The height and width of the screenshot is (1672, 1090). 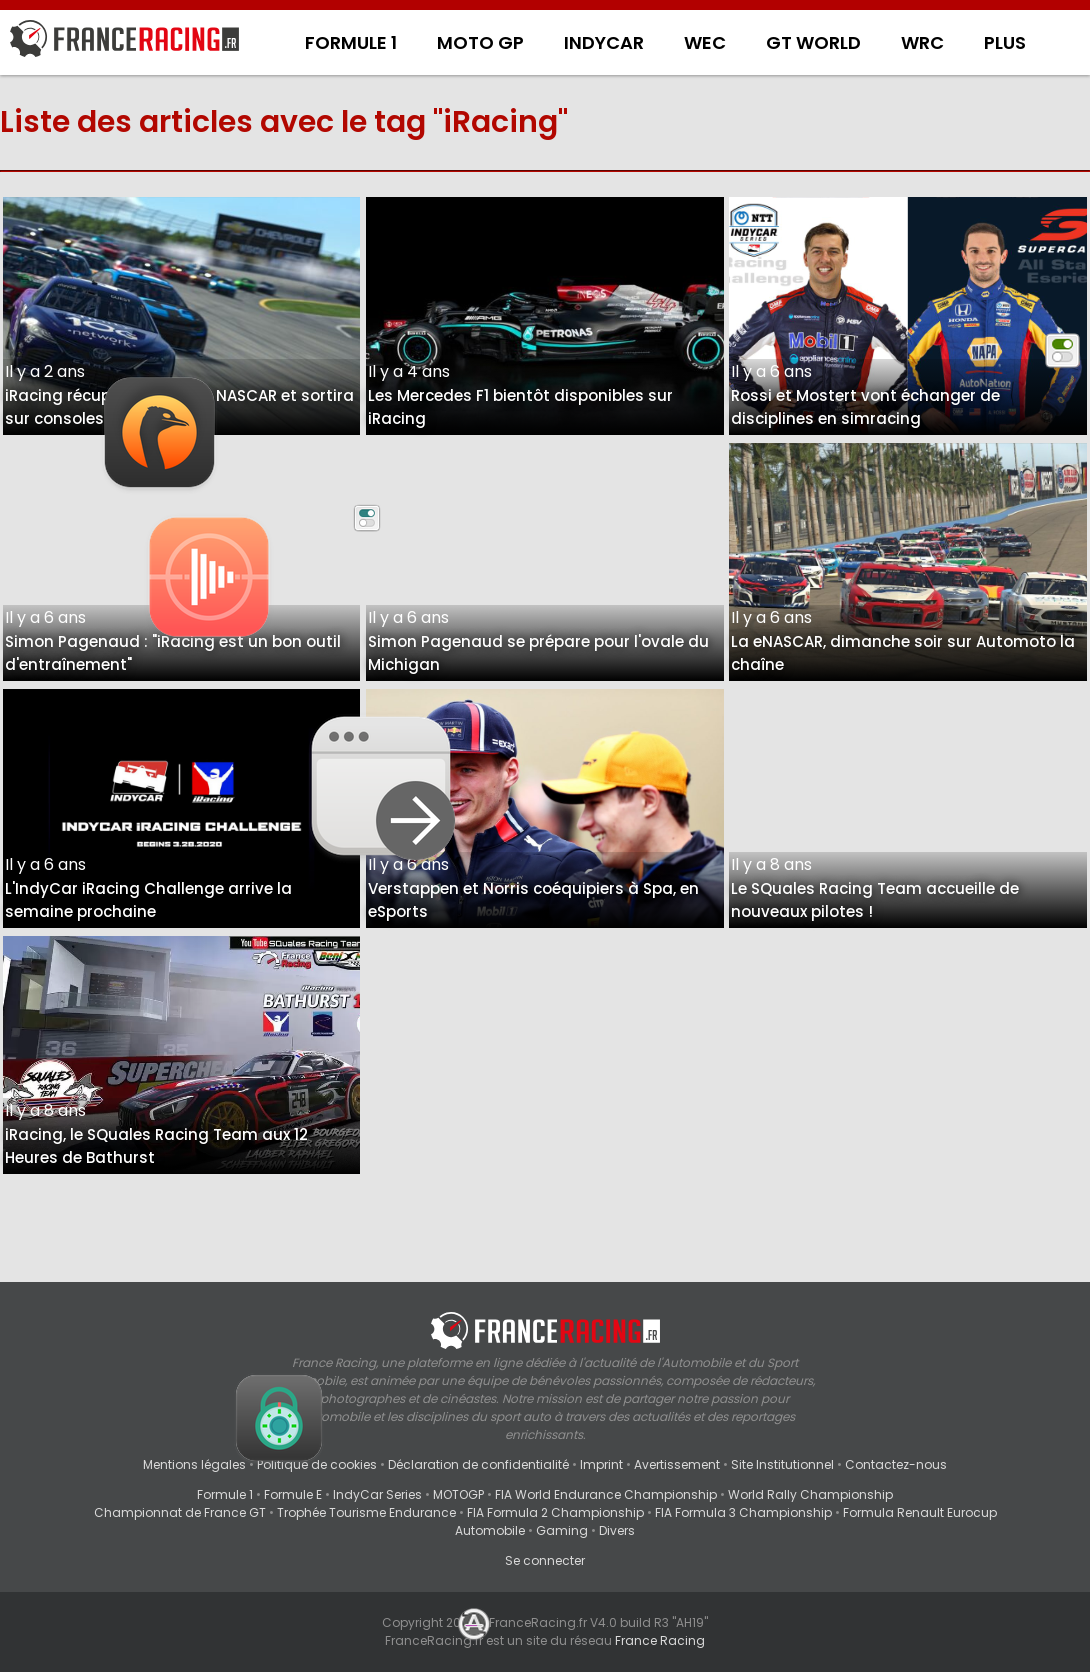 What do you see at coordinates (474, 1624) in the screenshot?
I see `open the software updater application` at bounding box center [474, 1624].